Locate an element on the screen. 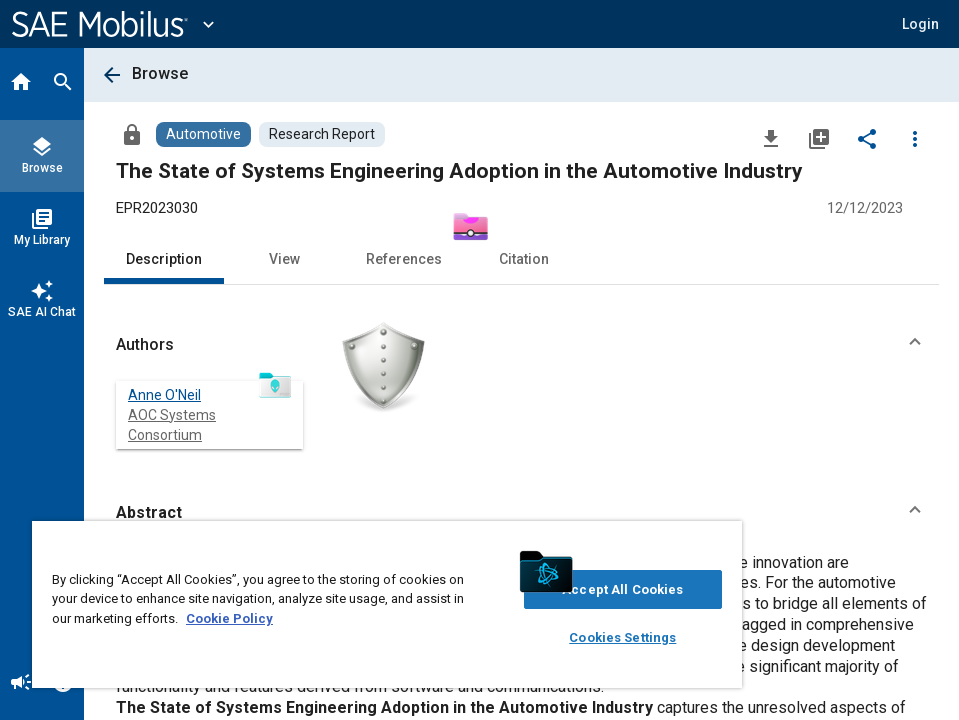 The width and height of the screenshot is (959, 720). folder for pokémon dream ball collection or related files is located at coordinates (470, 227).